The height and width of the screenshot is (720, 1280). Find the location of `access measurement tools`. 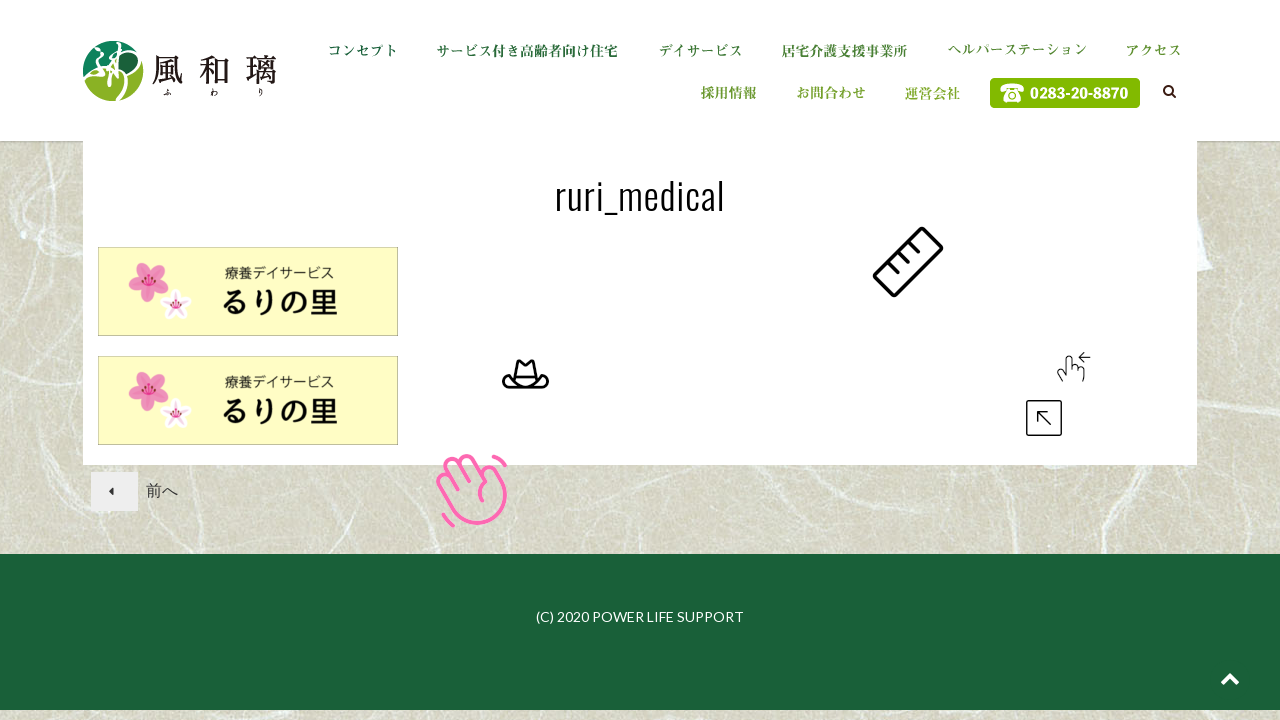

access measurement tools is located at coordinates (908, 262).